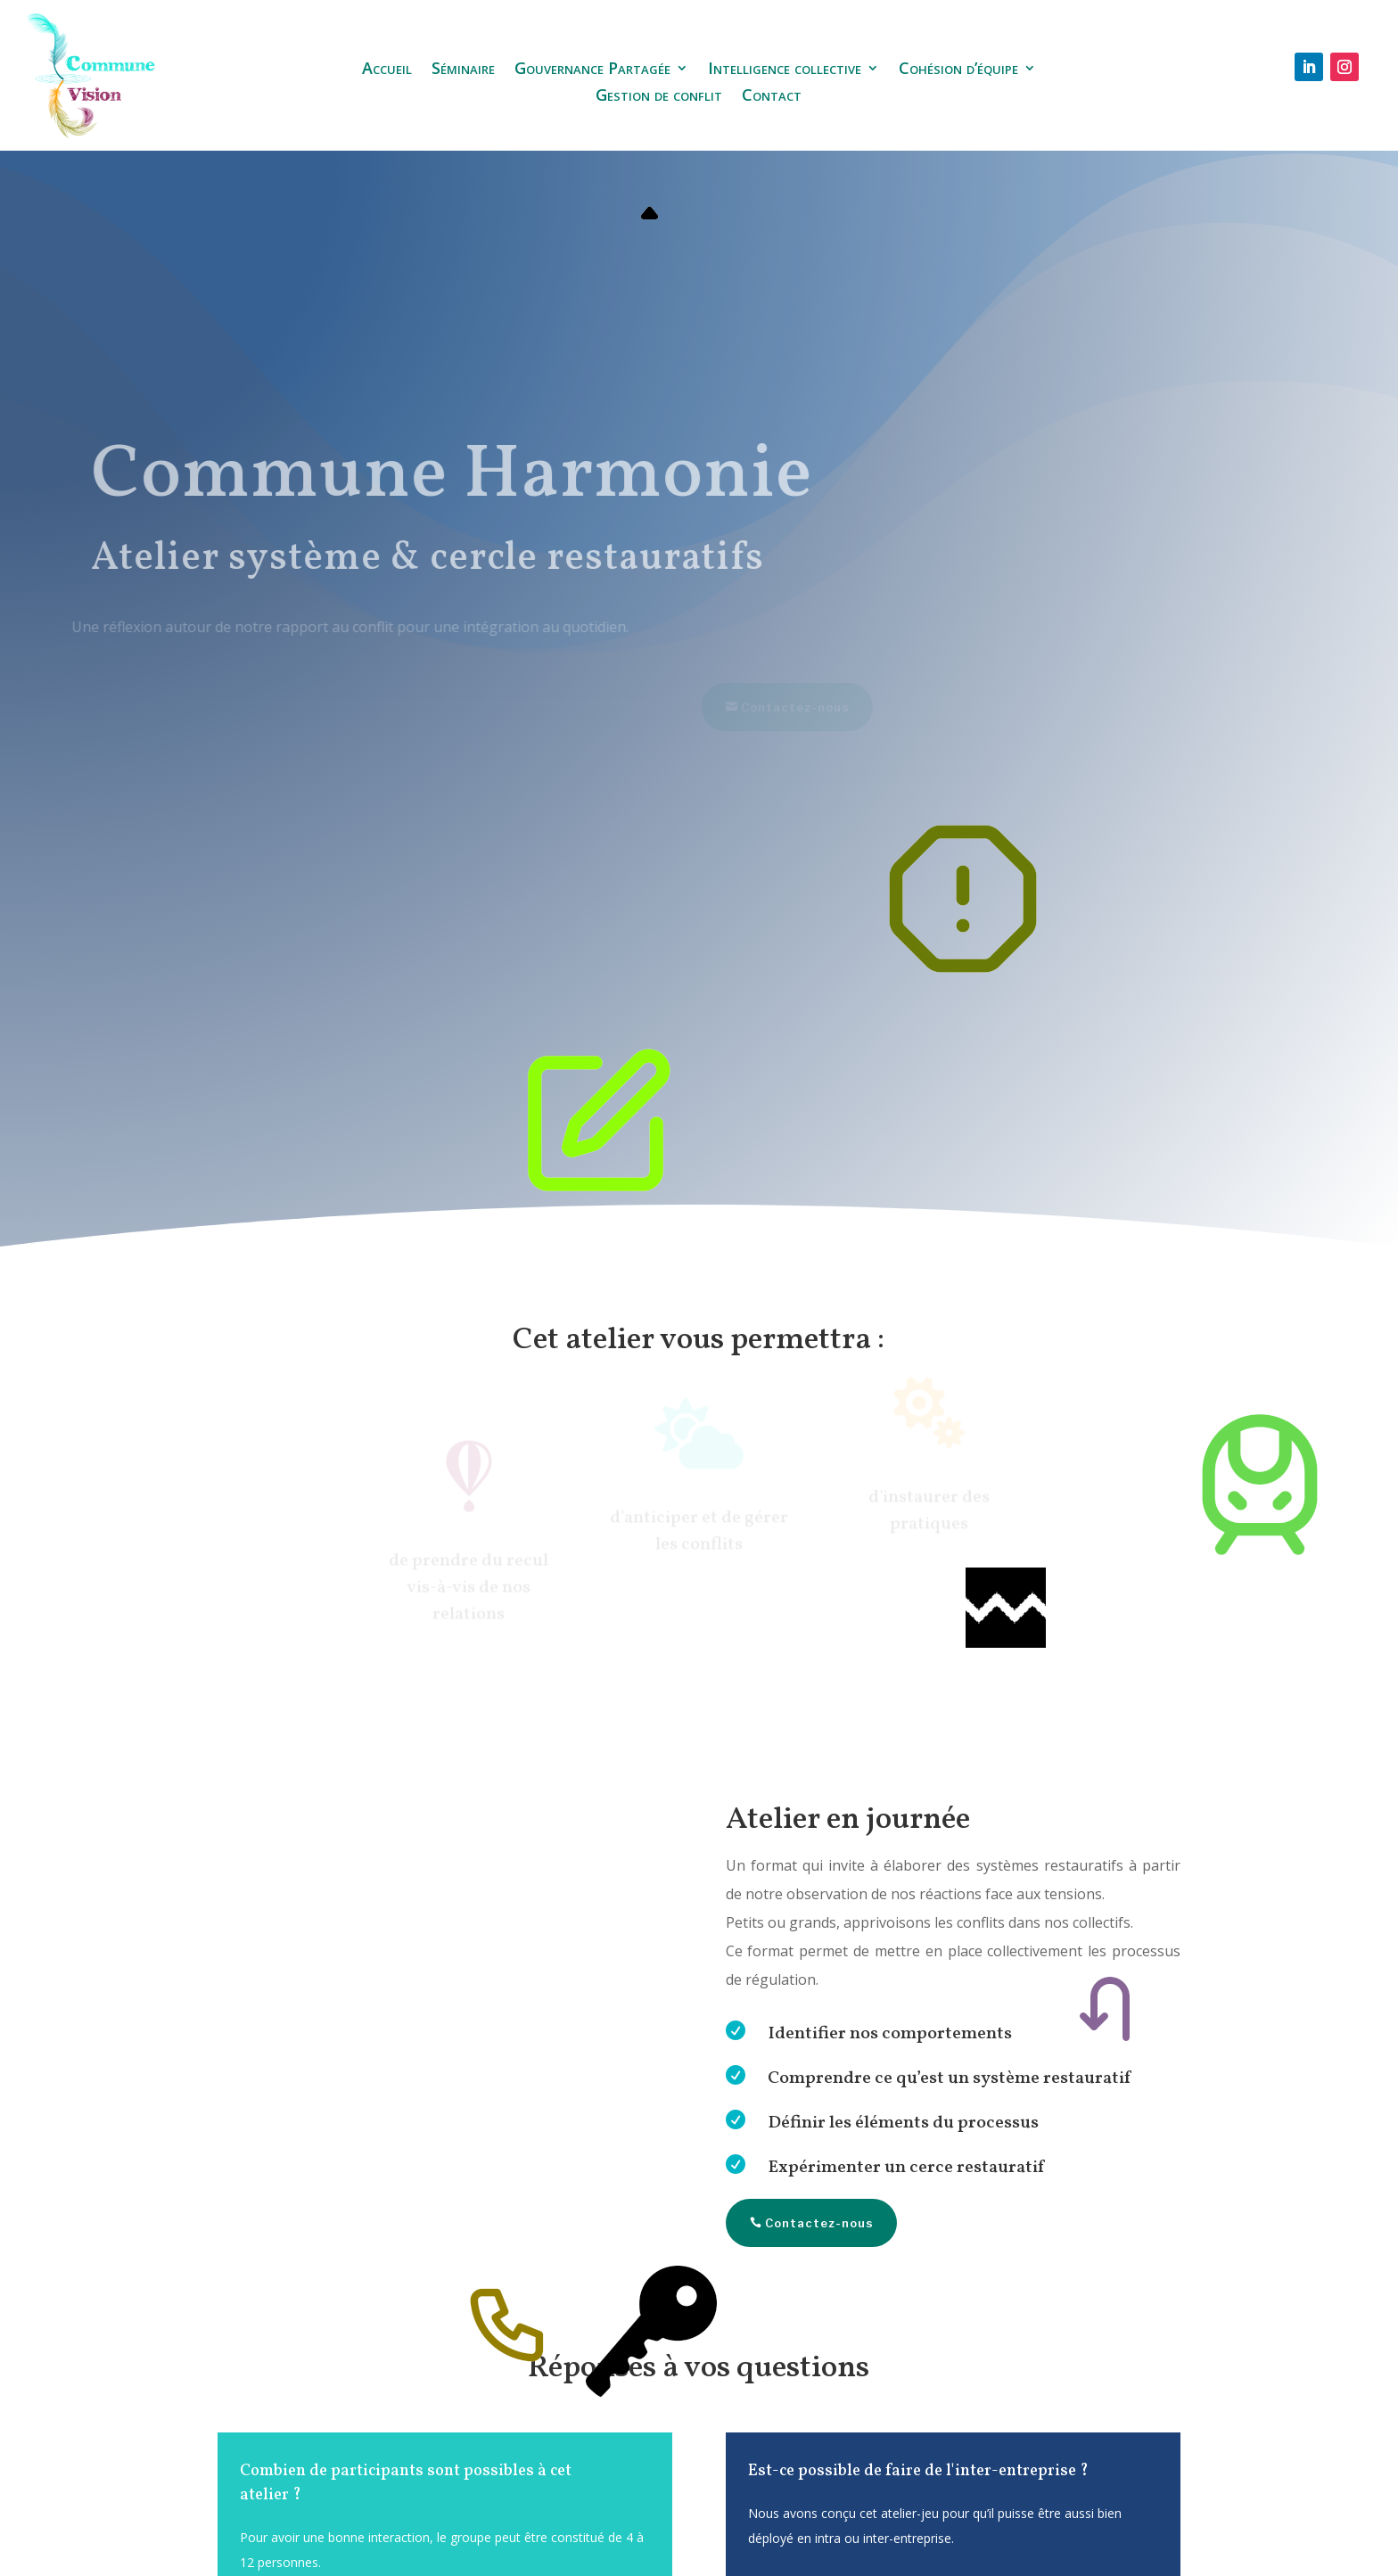  What do you see at coordinates (508, 2323) in the screenshot?
I see `make a phone call` at bounding box center [508, 2323].